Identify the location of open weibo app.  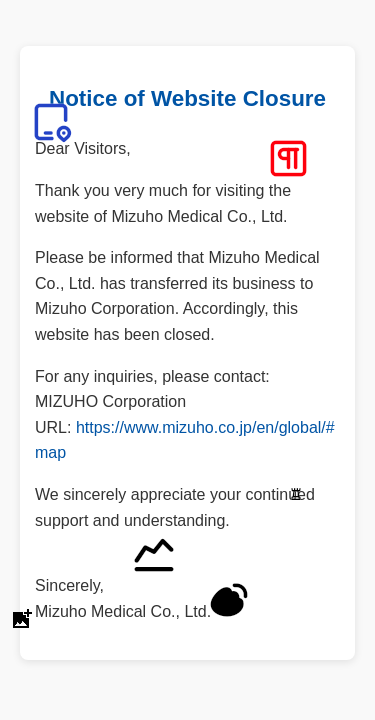
(229, 600).